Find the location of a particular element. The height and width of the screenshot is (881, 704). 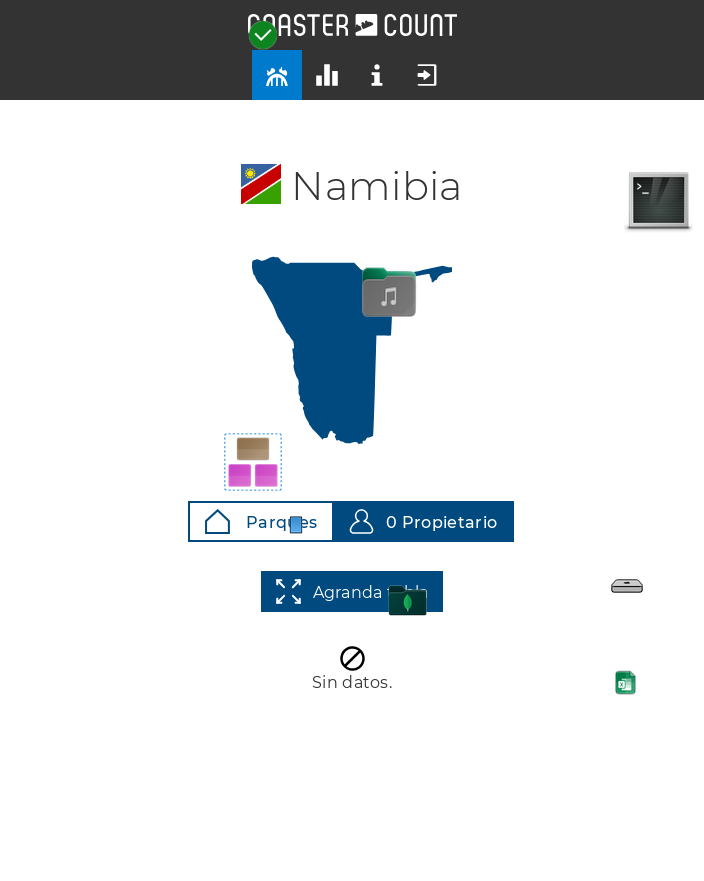

indicates a microsoft excel spreadsheet file is located at coordinates (625, 682).